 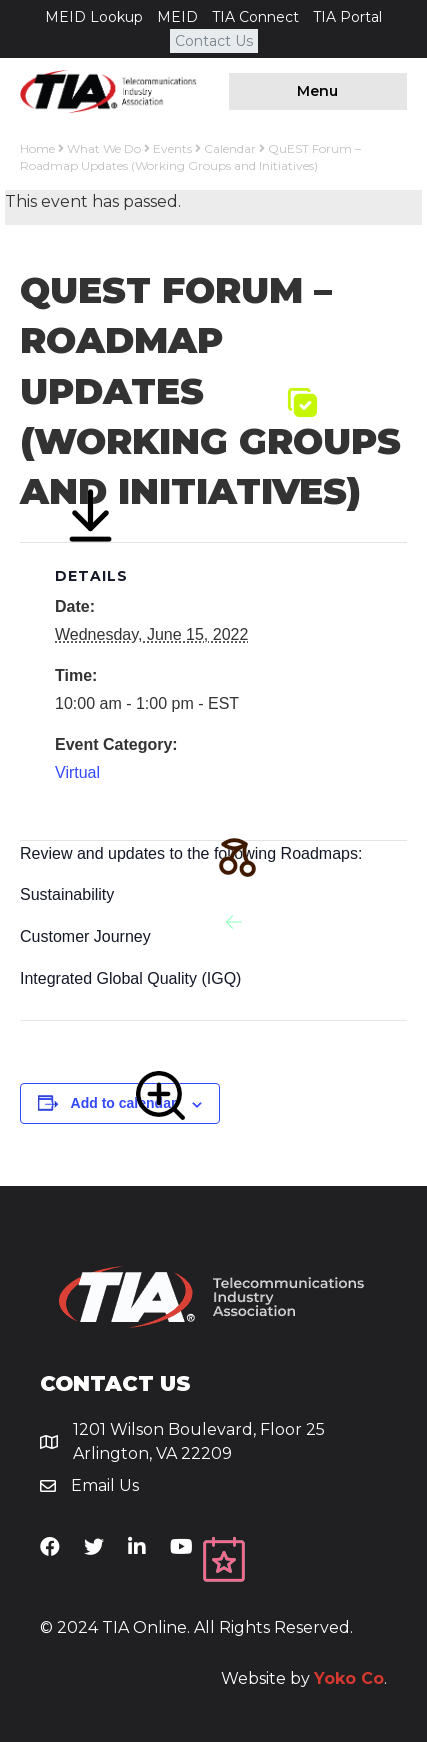 What do you see at coordinates (234, 922) in the screenshot?
I see `go back to the previous screen` at bounding box center [234, 922].